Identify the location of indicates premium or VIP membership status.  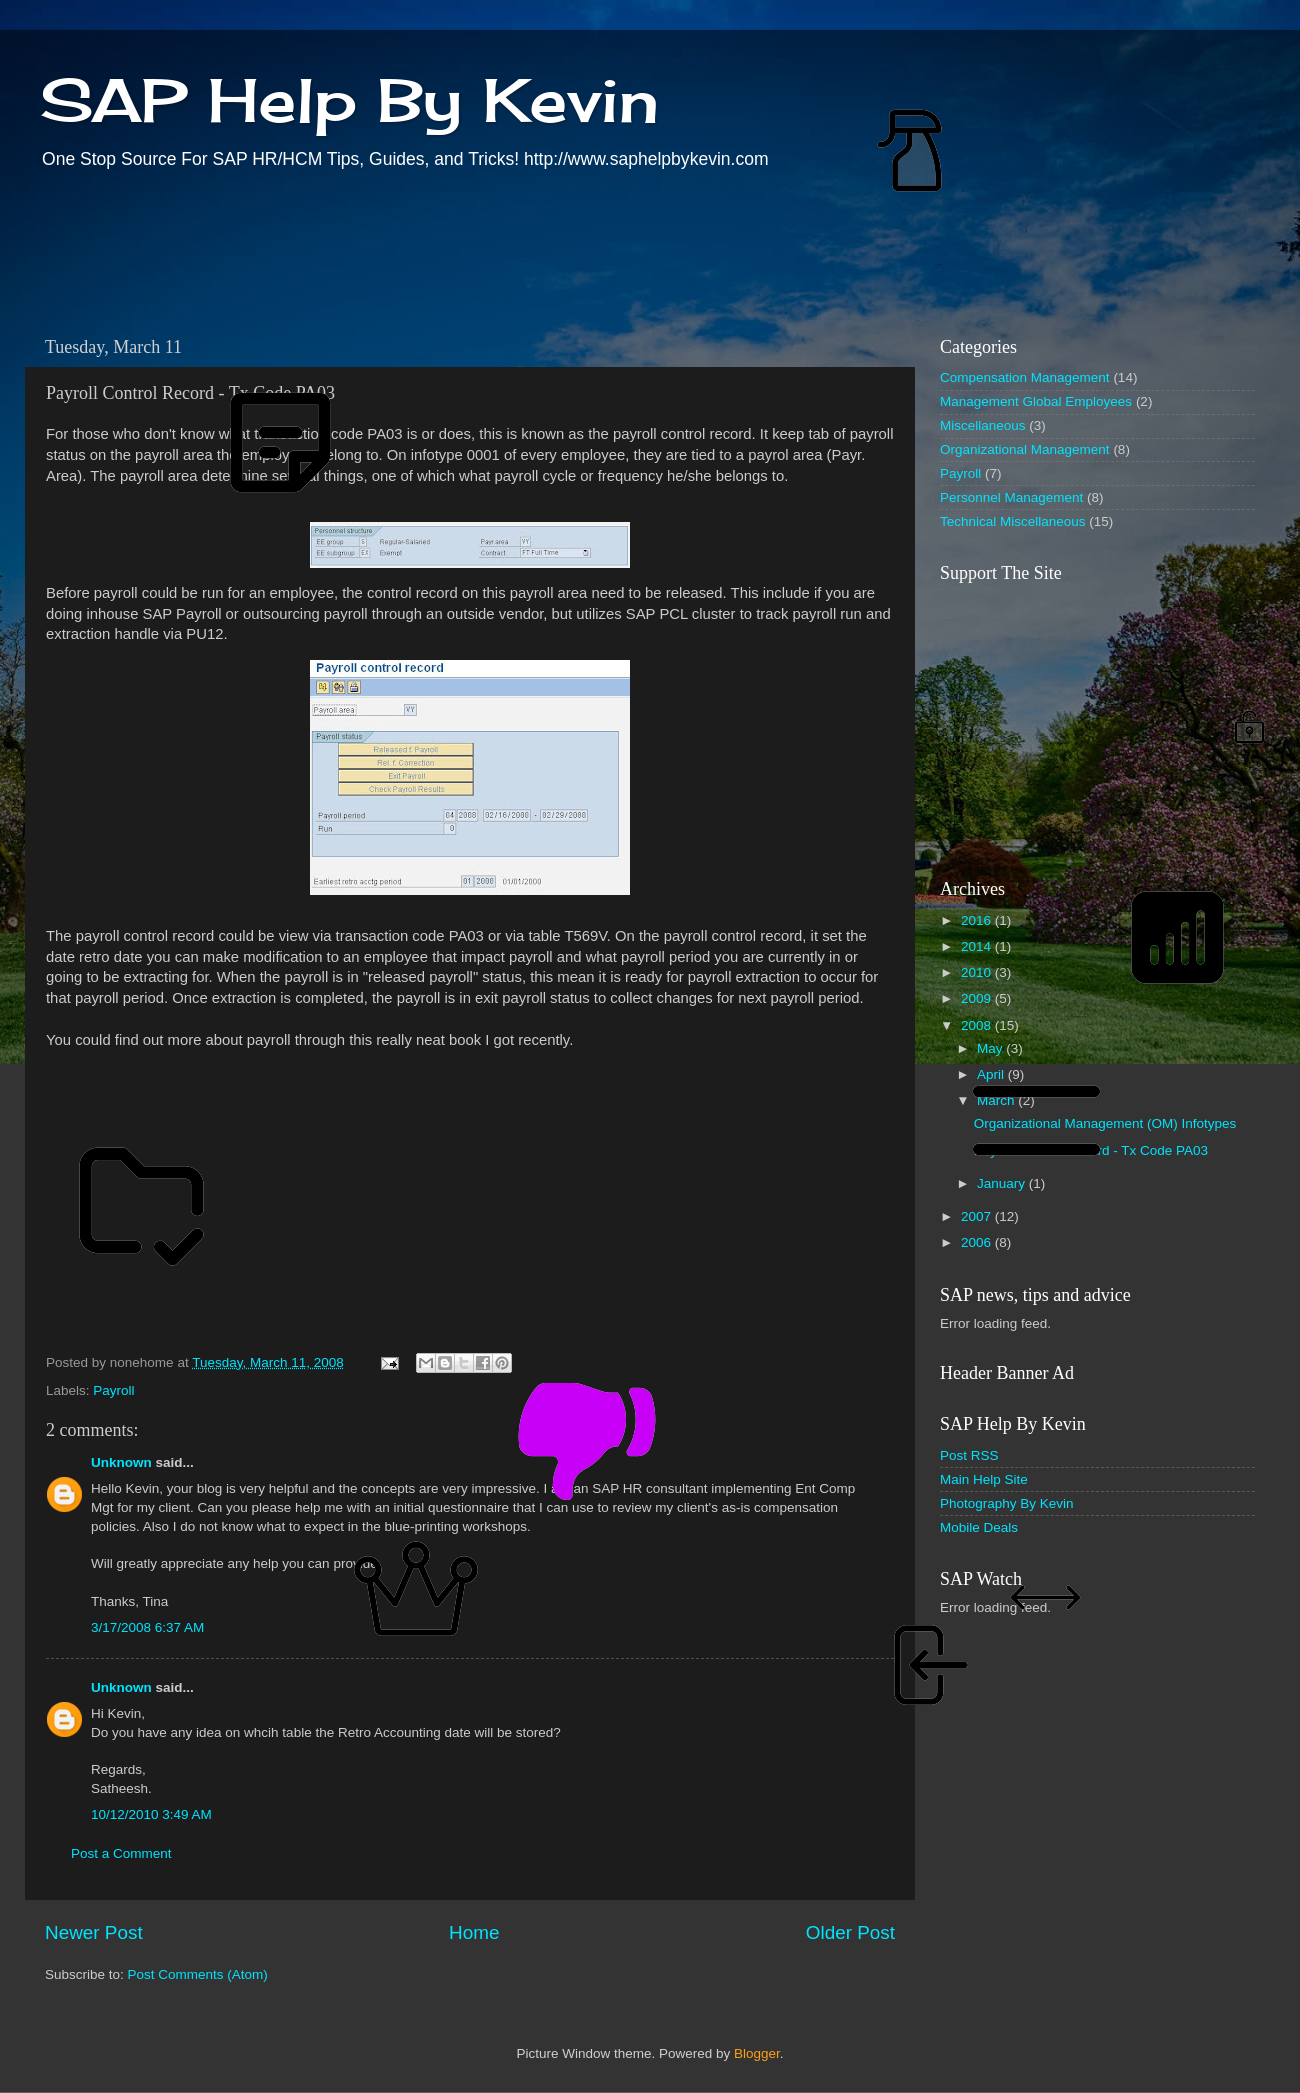
(416, 1595).